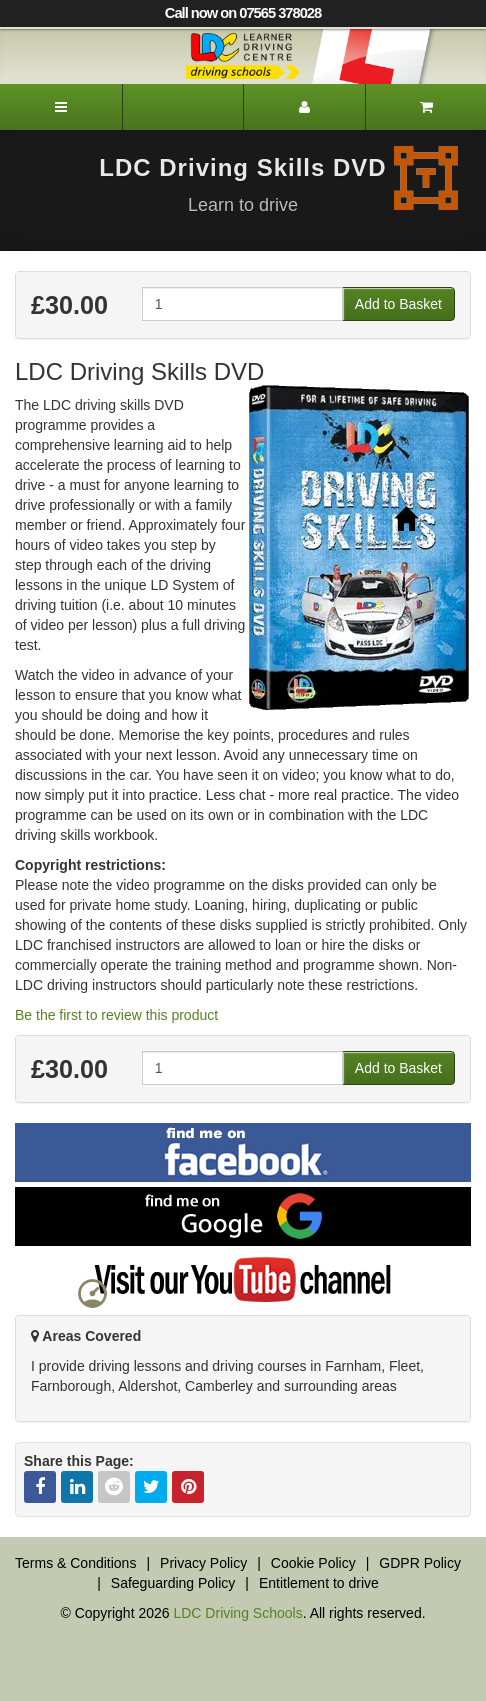 The image size is (486, 1701). I want to click on access the dashboard overview, so click(92, 1293).